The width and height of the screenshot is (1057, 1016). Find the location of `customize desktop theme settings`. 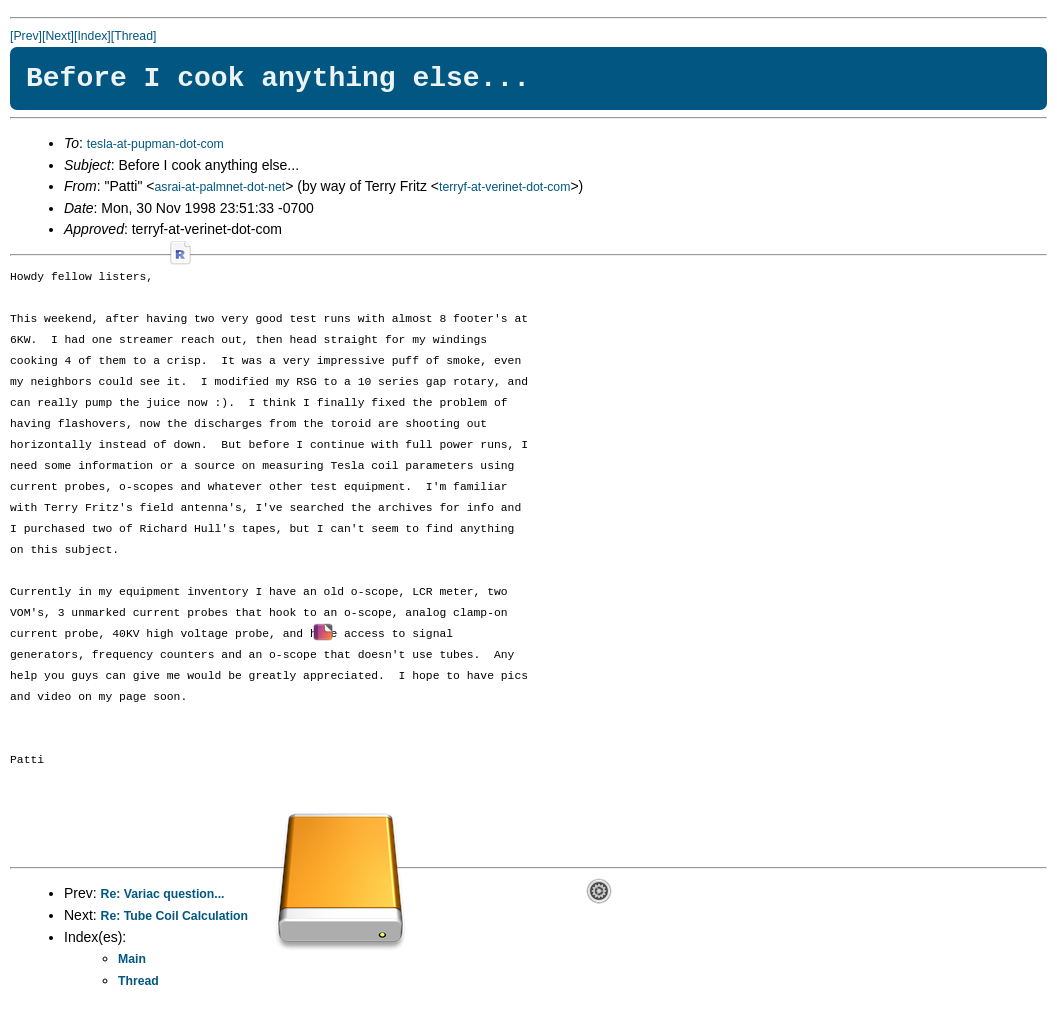

customize desktop theme settings is located at coordinates (323, 632).